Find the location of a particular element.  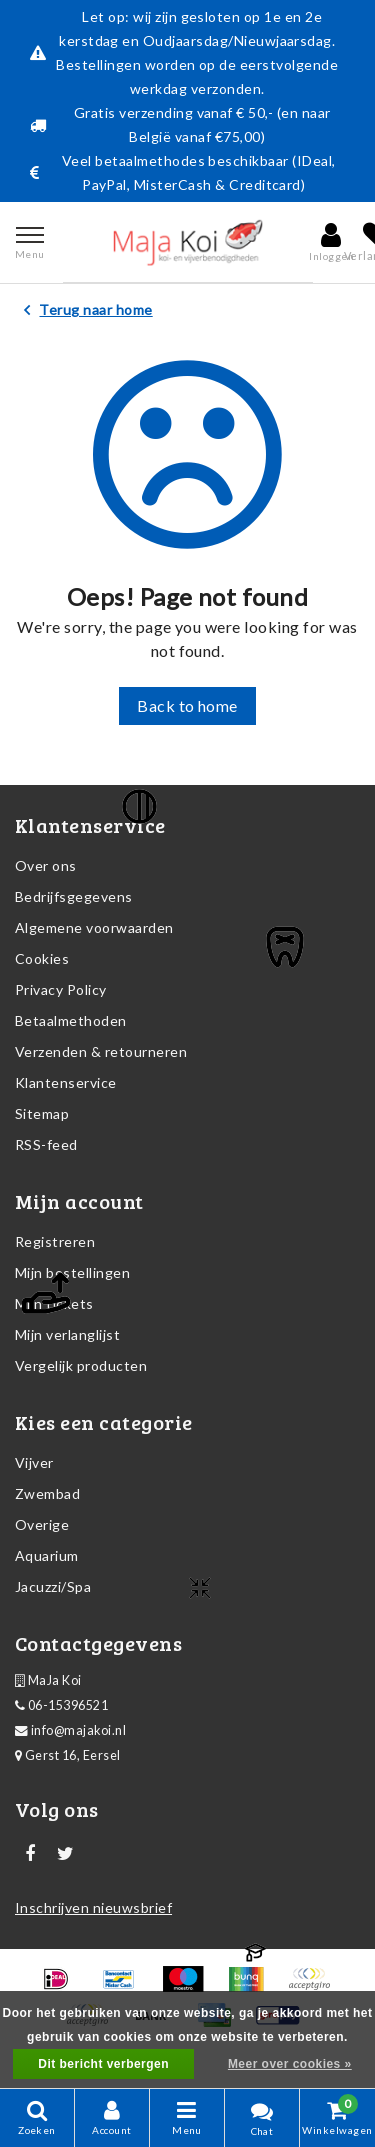

upload or send from your device is located at coordinates (47, 1295).